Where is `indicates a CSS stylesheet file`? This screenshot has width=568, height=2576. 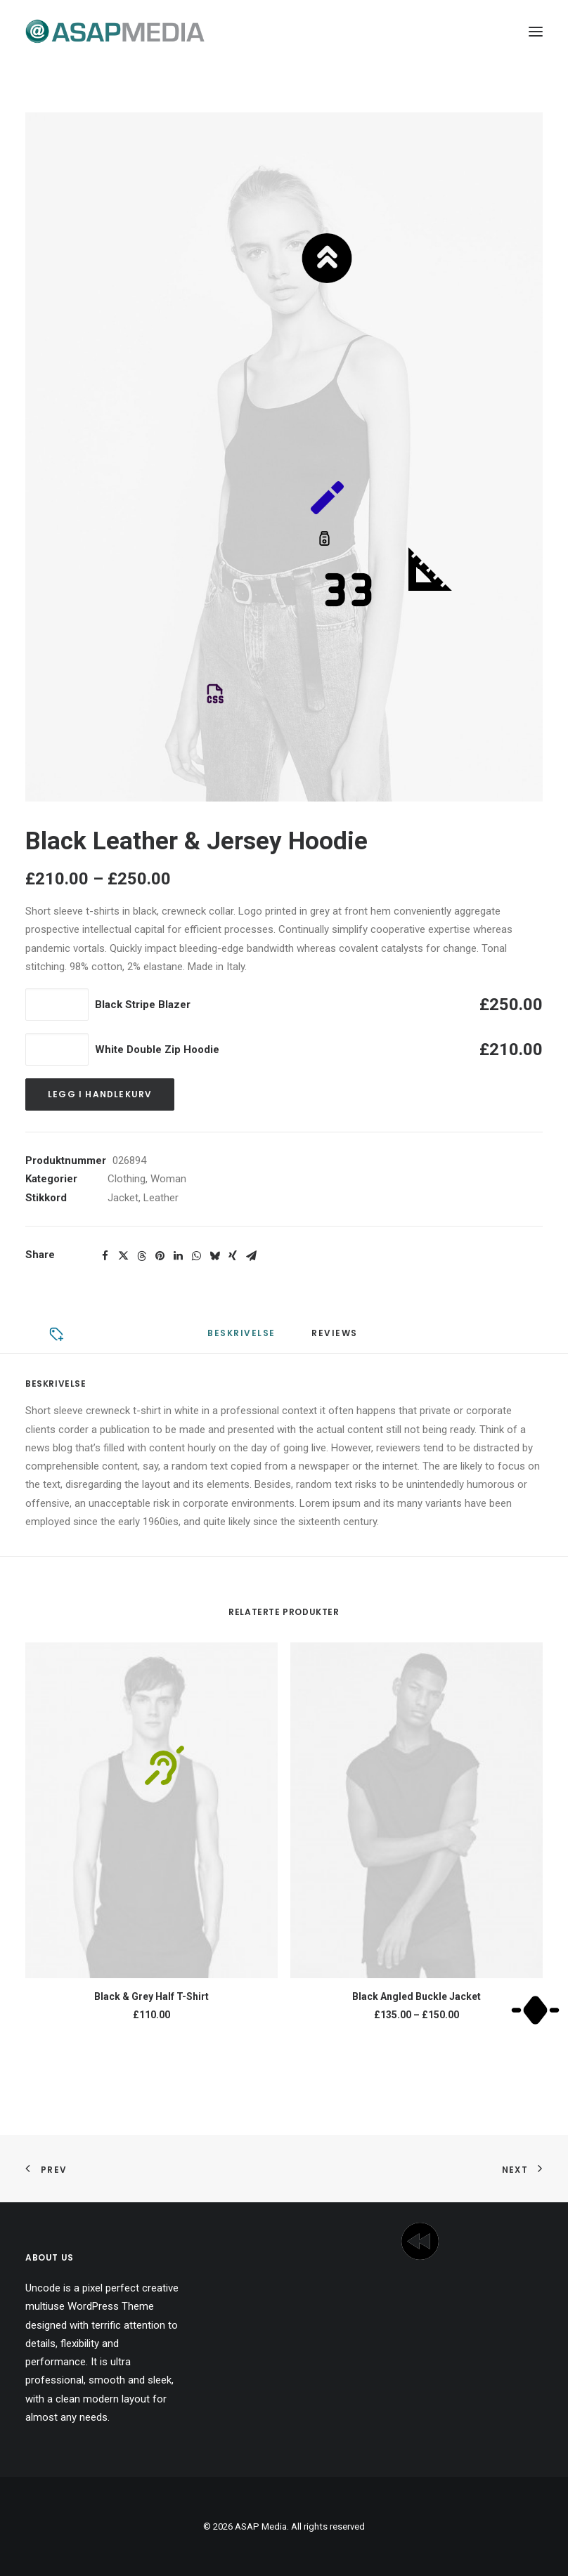
indicates a CSS stylesheet file is located at coordinates (214, 693).